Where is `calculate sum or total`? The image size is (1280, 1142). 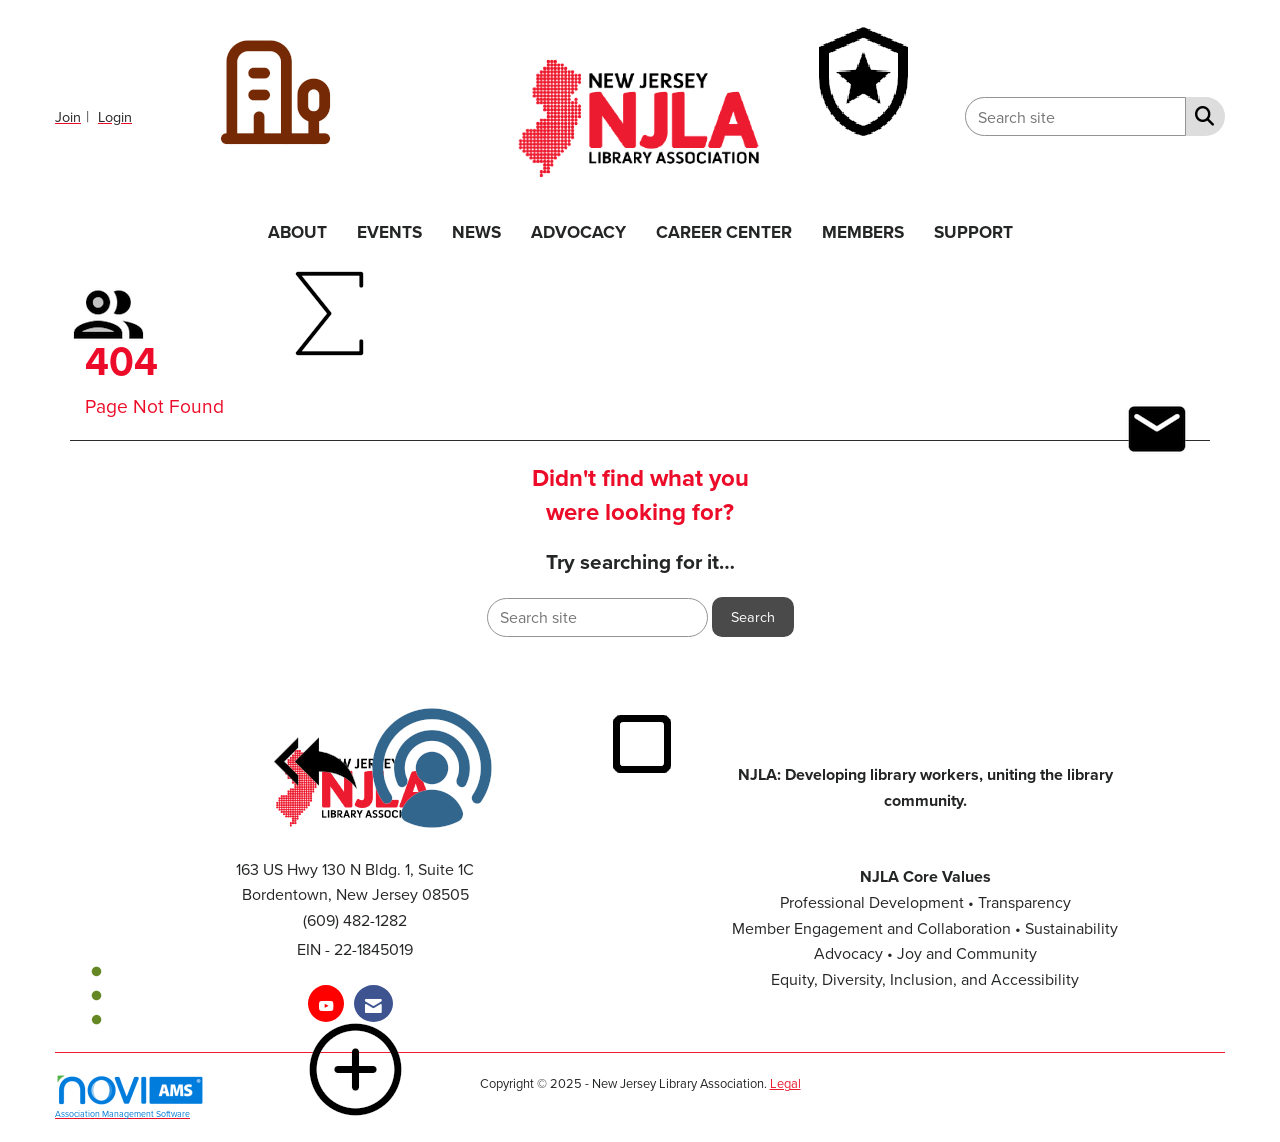
calculate sum or total is located at coordinates (329, 313).